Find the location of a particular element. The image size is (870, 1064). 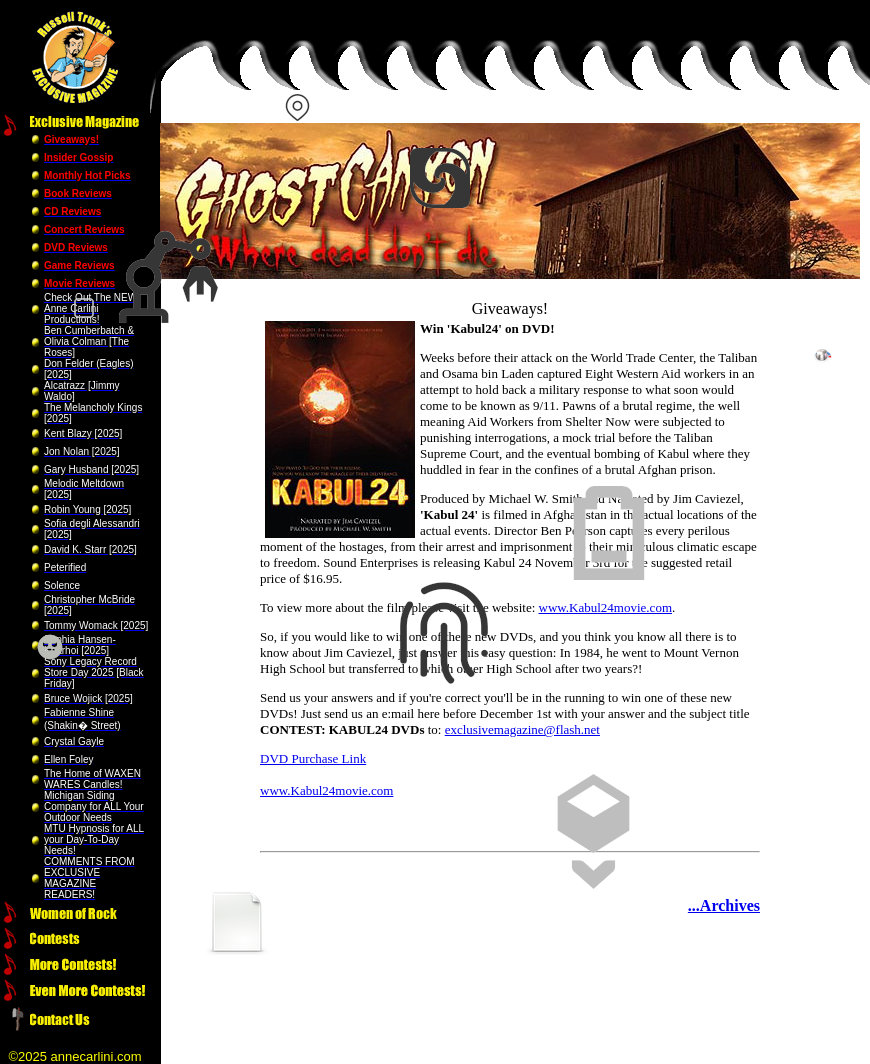

a text or document file preview is located at coordinates (238, 922).